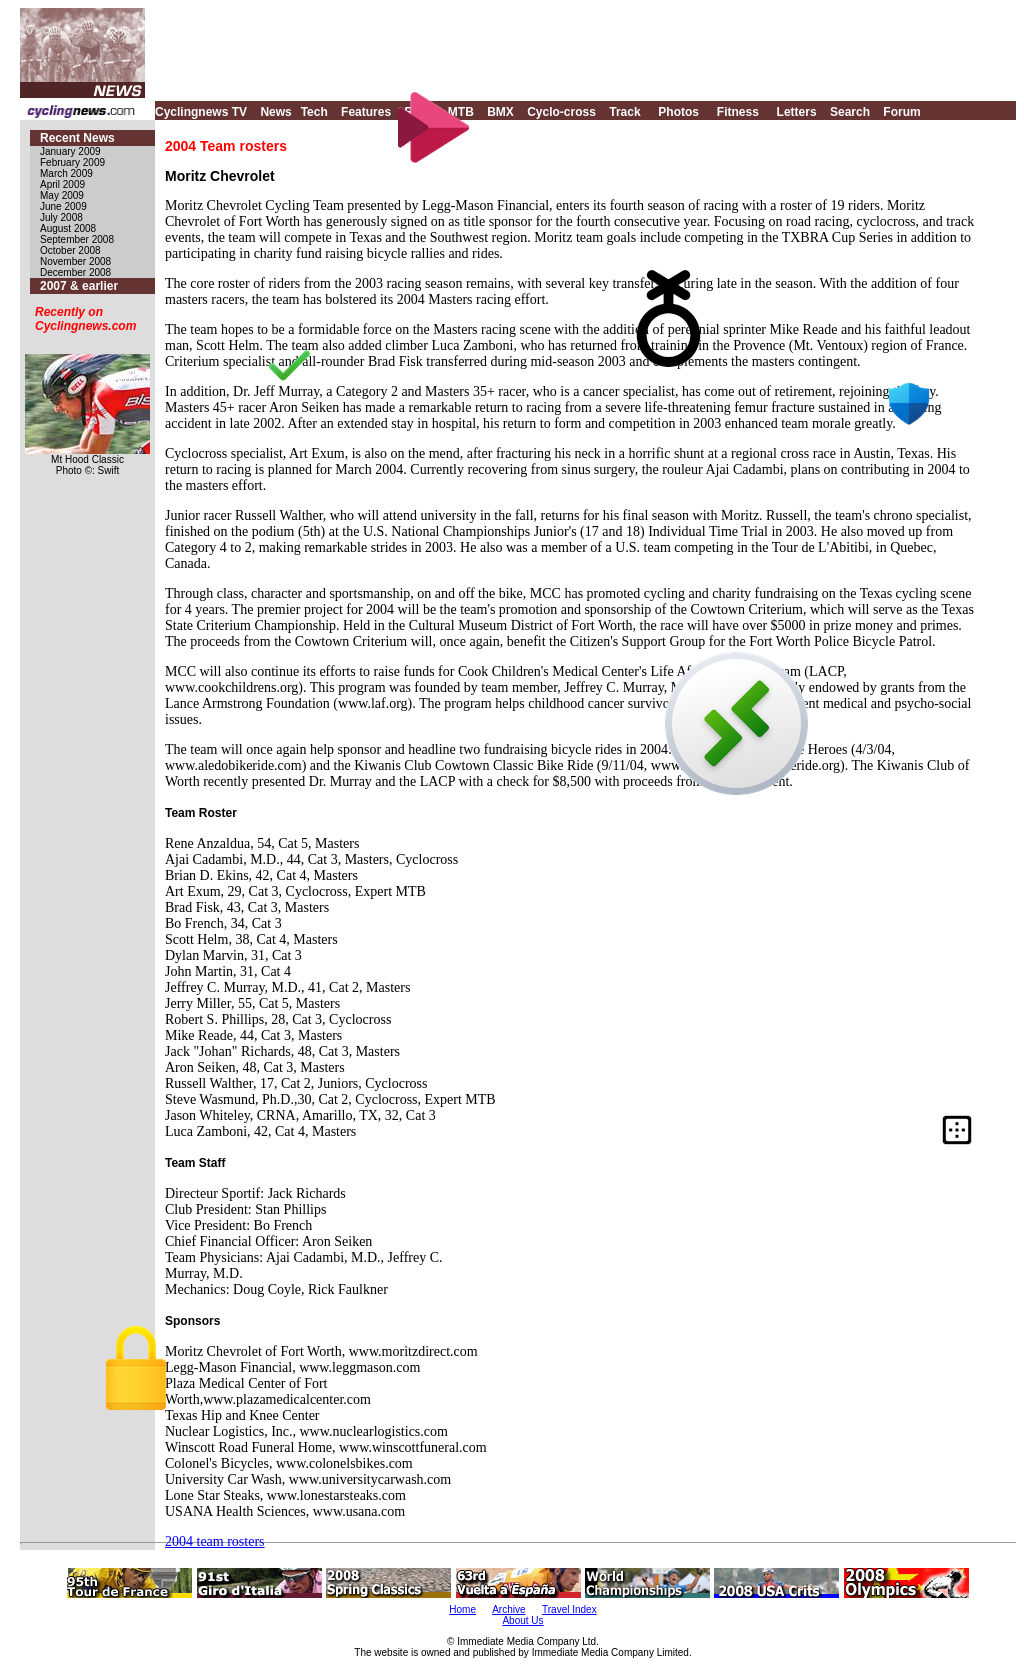 Image resolution: width=1024 pixels, height=1668 pixels. What do you see at coordinates (957, 1130) in the screenshot?
I see `apply outer border to selected cells` at bounding box center [957, 1130].